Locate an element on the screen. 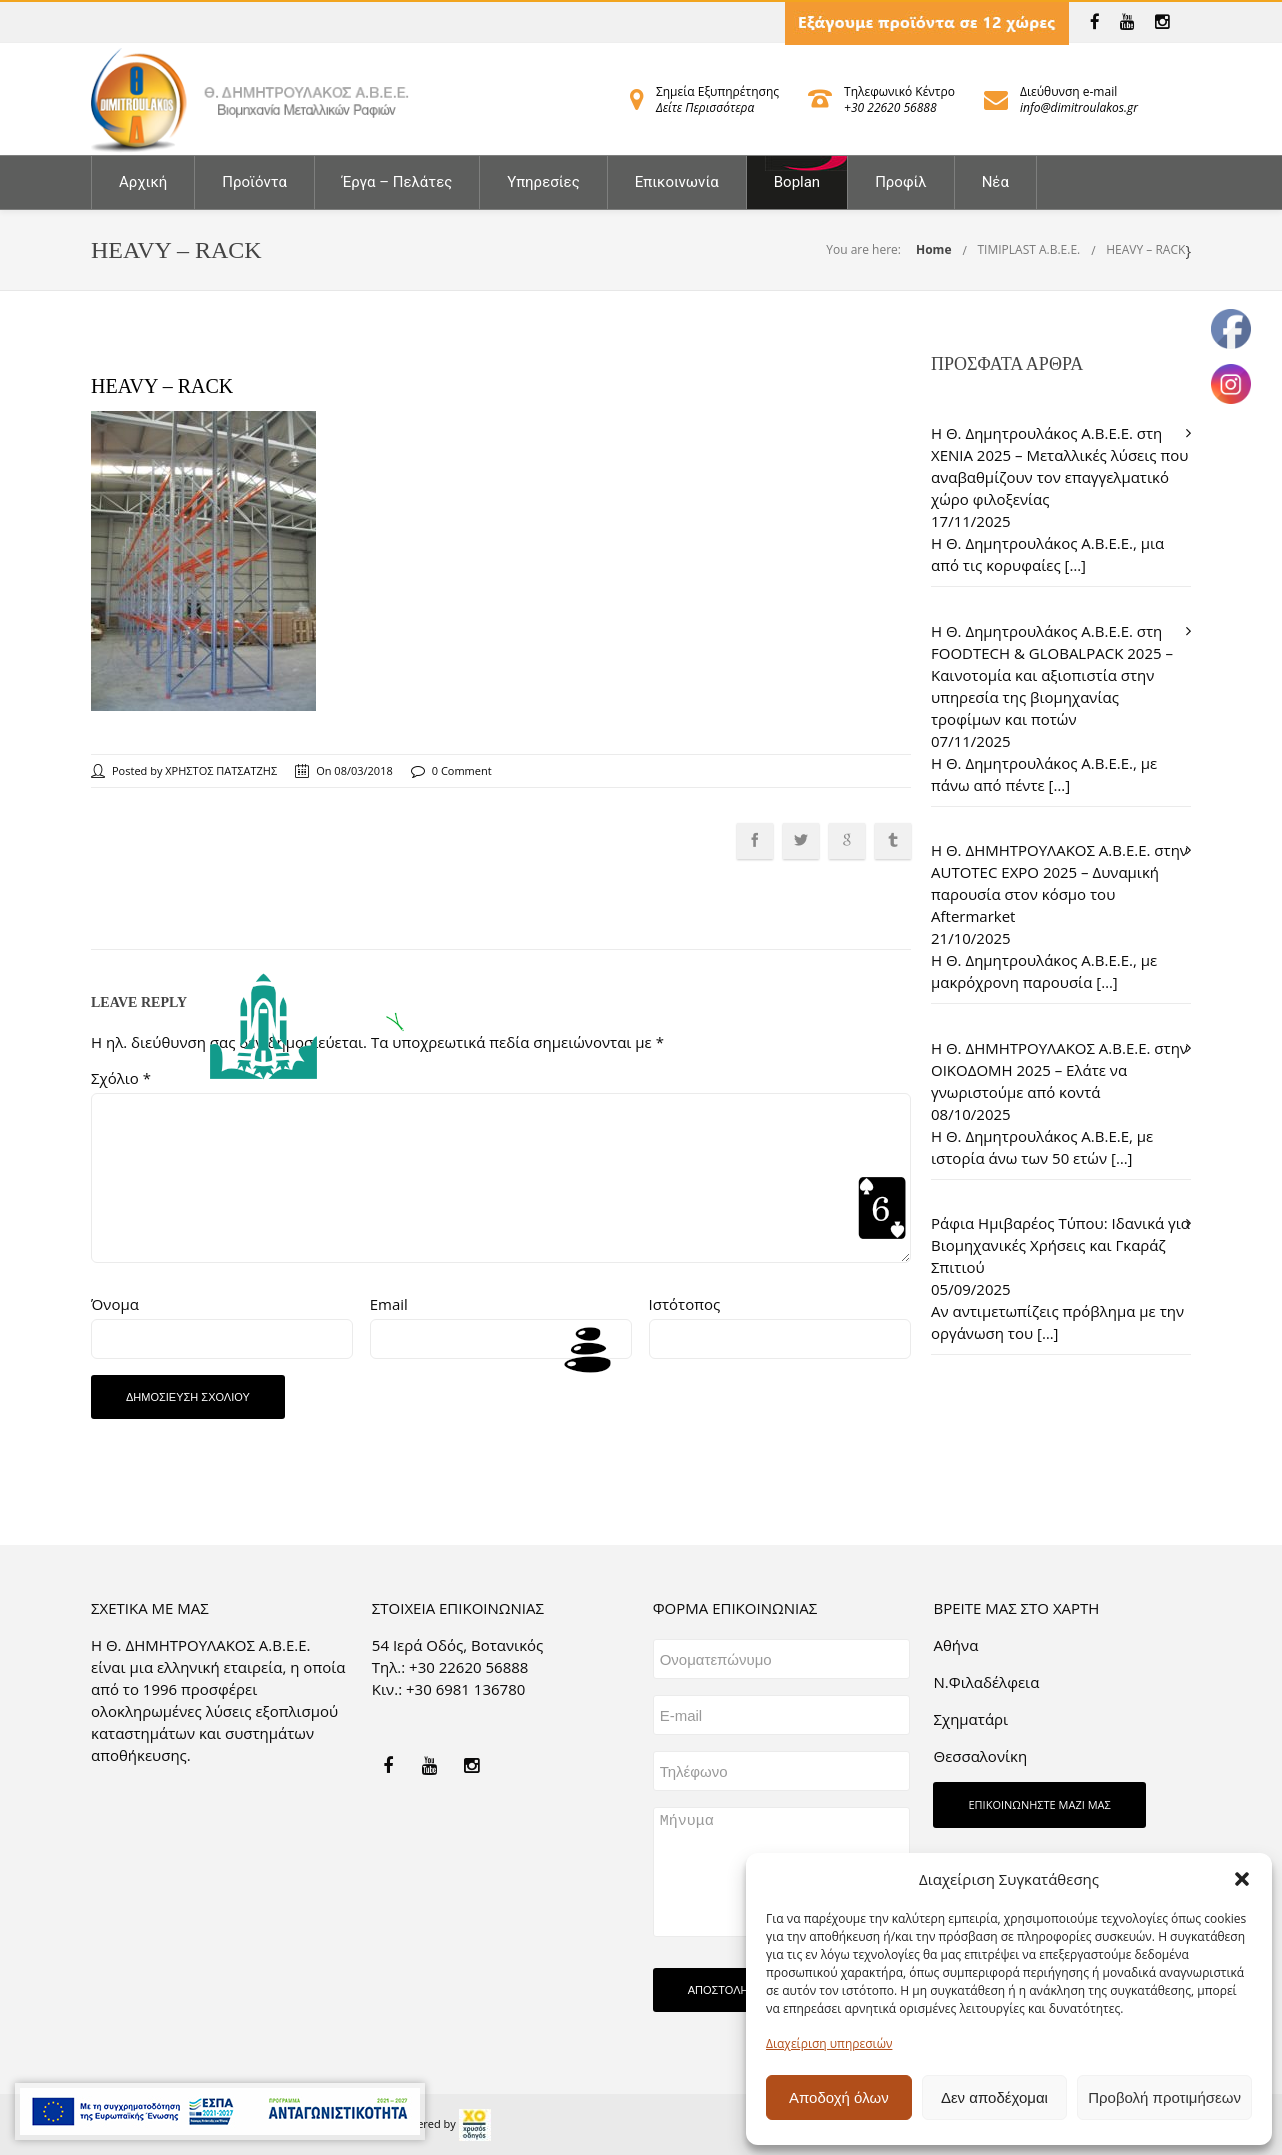 The width and height of the screenshot is (1282, 2155). launch or deploy an application is located at coordinates (263, 1025).